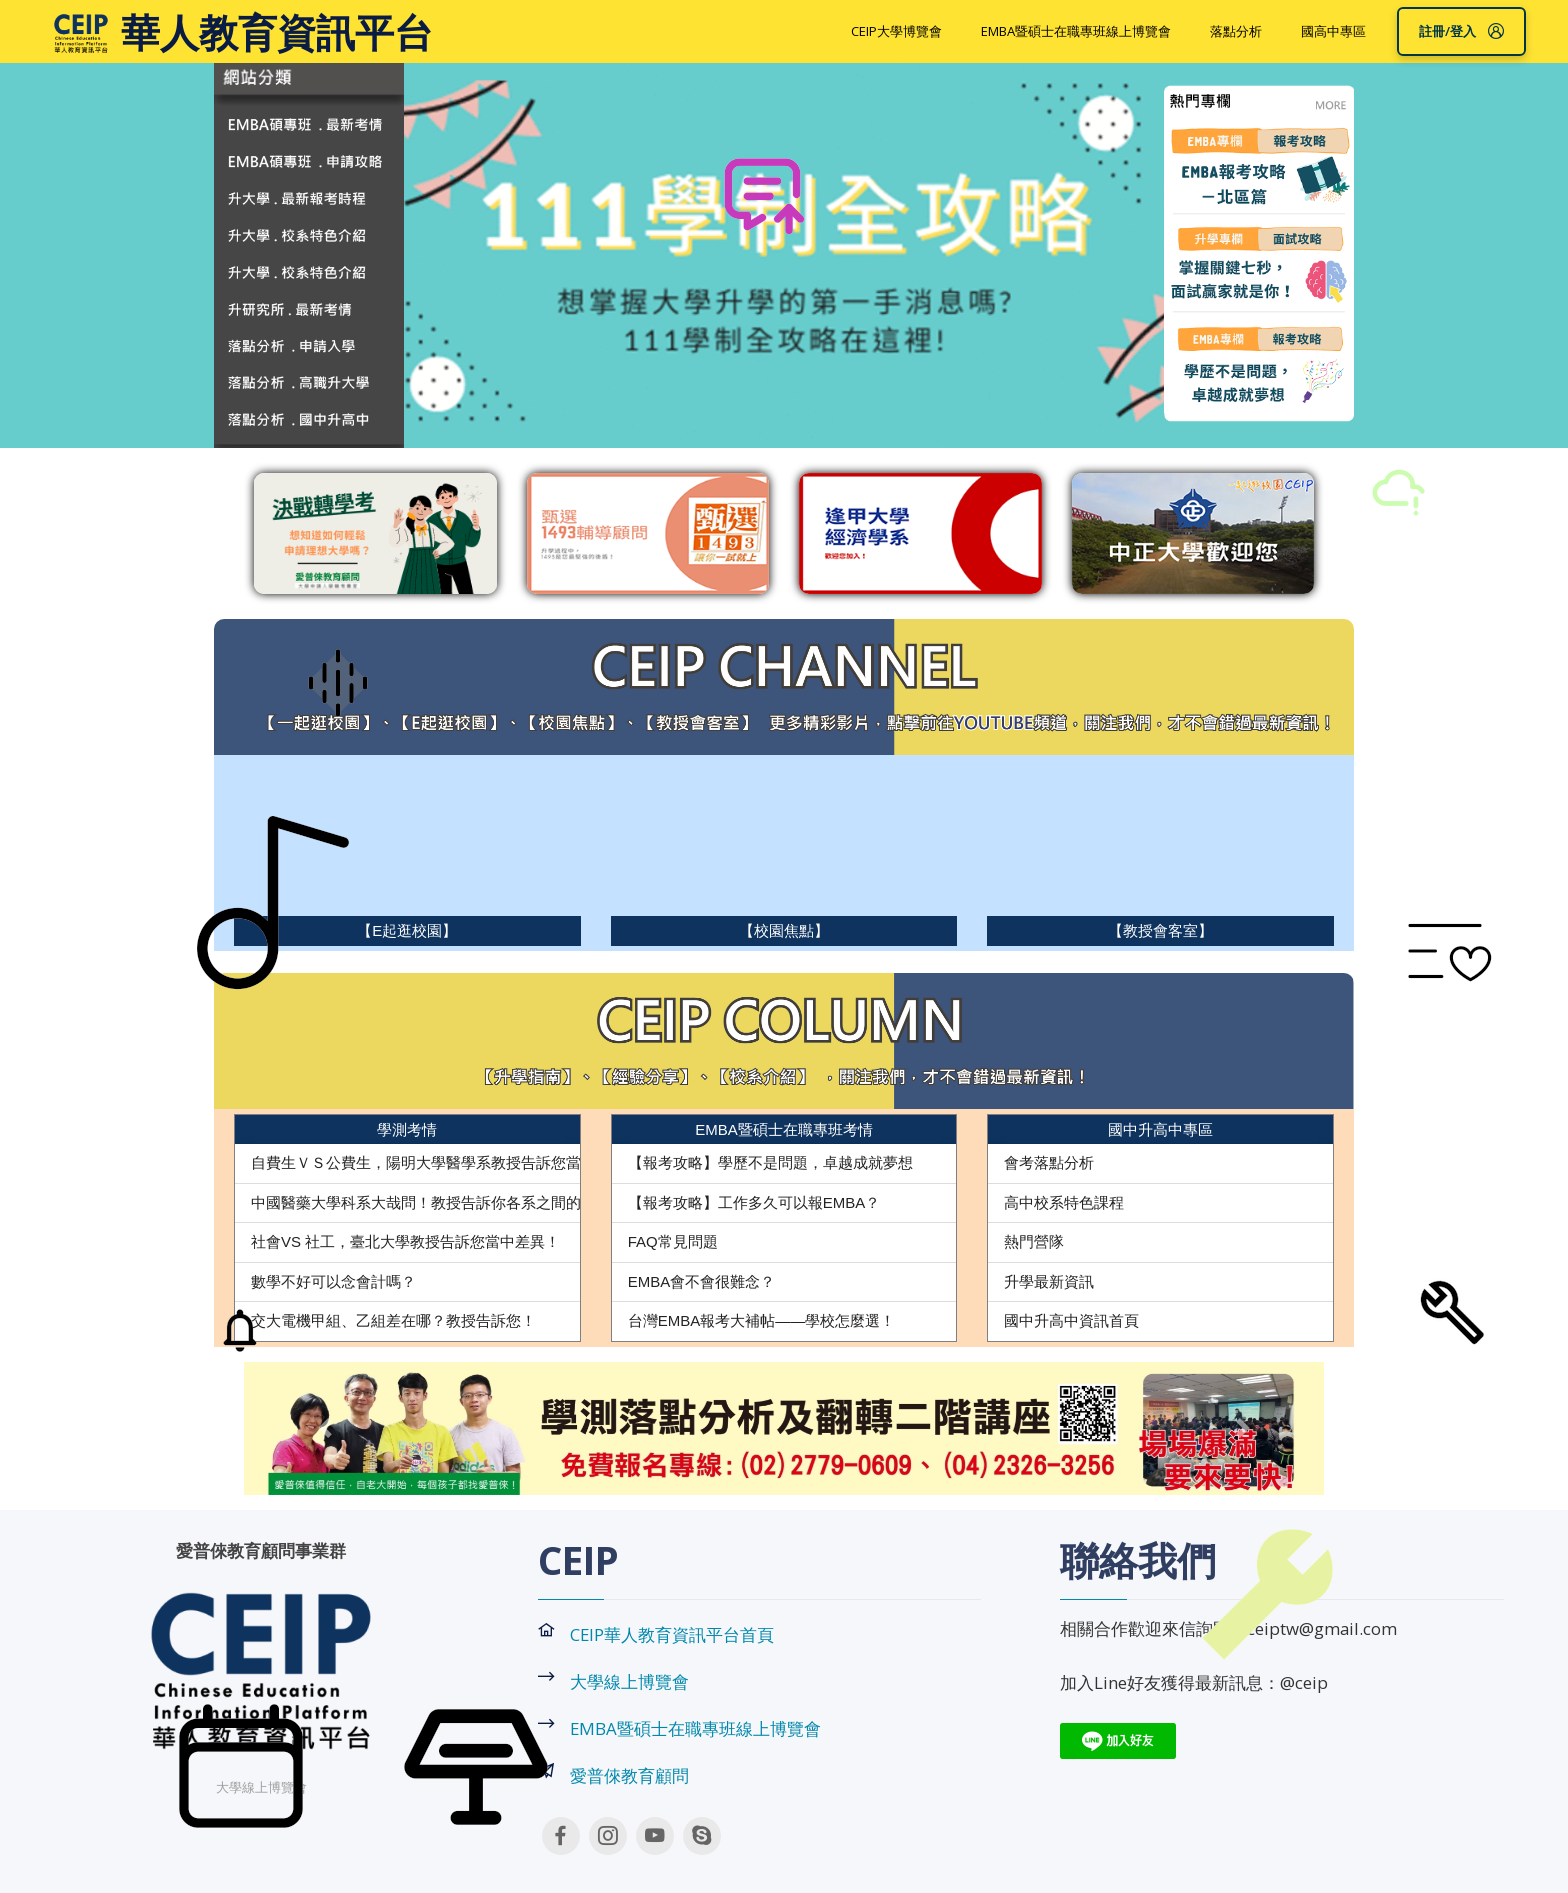 This screenshot has width=1568, height=1893. What do you see at coordinates (240, 1330) in the screenshot?
I see `view notifications` at bounding box center [240, 1330].